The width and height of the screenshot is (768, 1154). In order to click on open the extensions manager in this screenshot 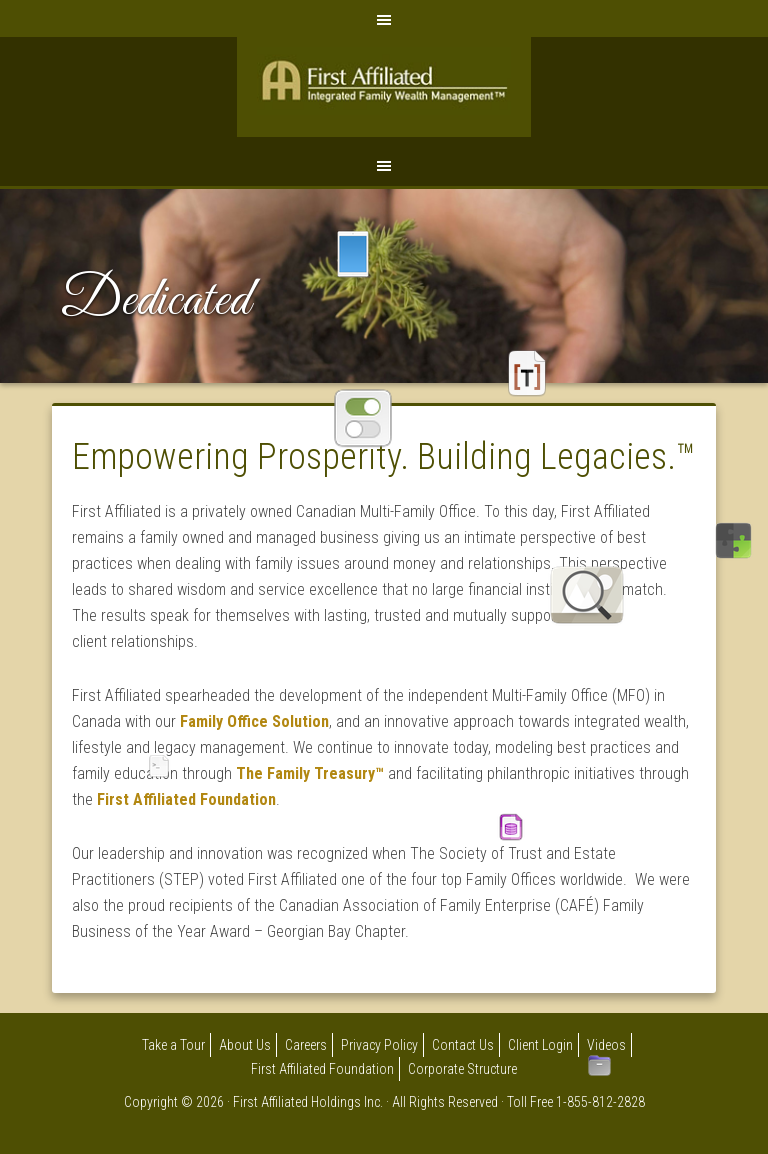, I will do `click(733, 540)`.